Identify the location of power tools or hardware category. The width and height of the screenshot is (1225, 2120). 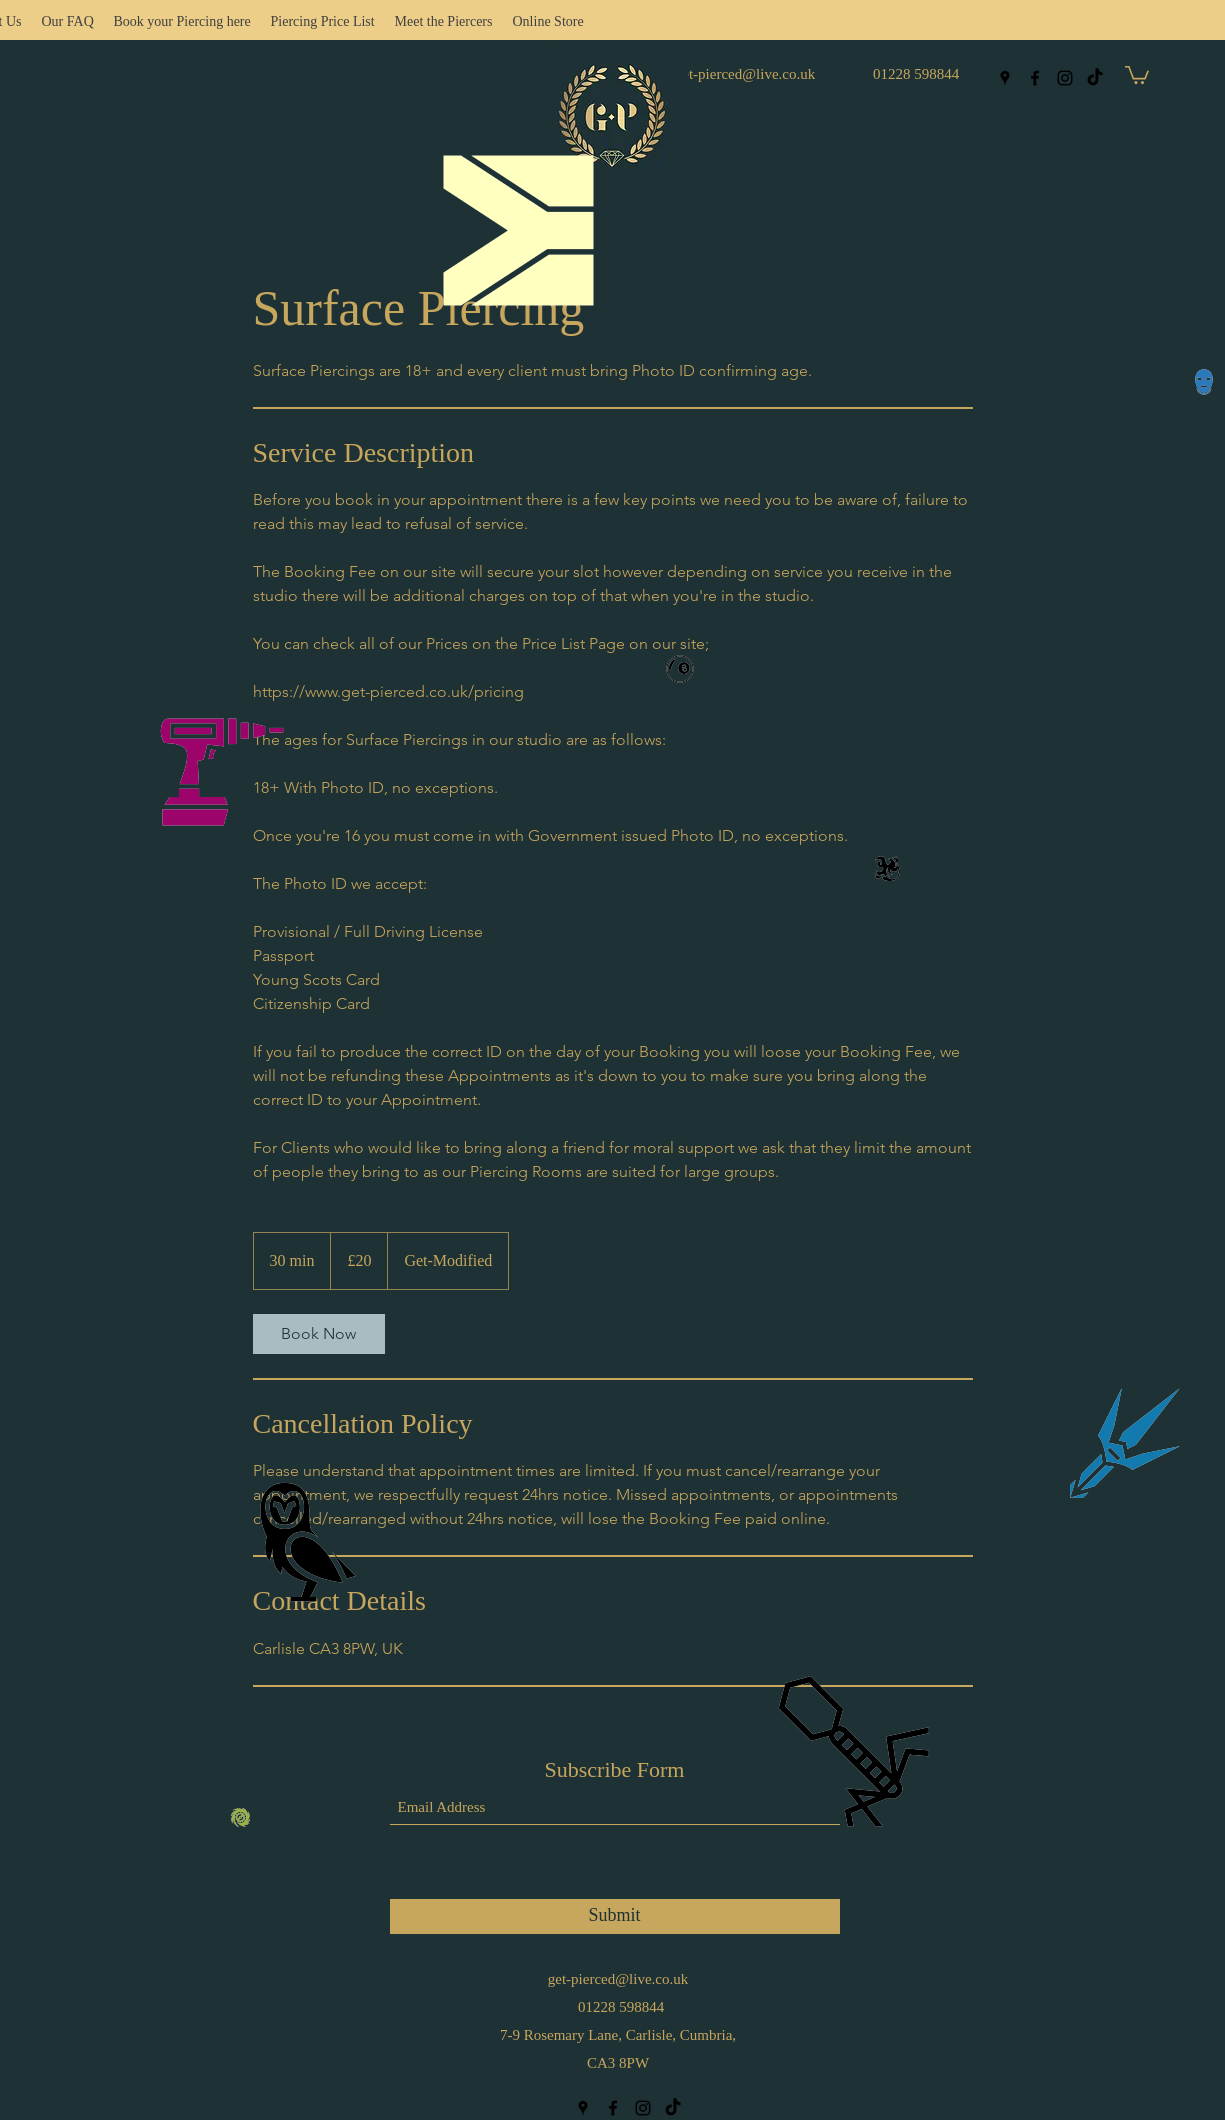
(222, 772).